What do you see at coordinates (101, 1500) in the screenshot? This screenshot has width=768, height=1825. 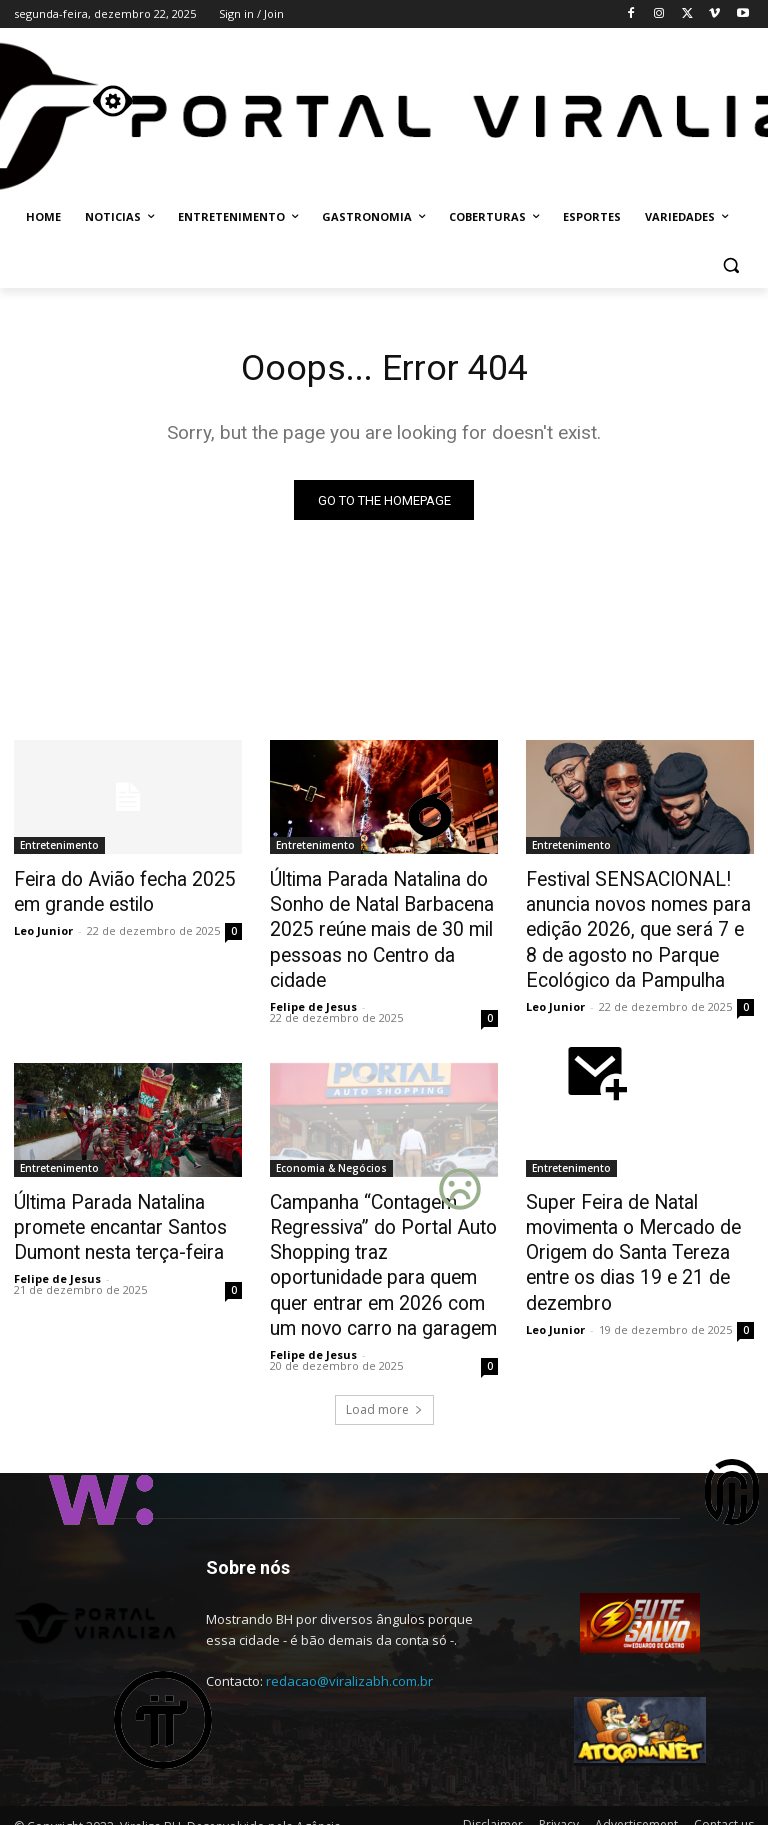 I see `visit wellfound job board` at bounding box center [101, 1500].